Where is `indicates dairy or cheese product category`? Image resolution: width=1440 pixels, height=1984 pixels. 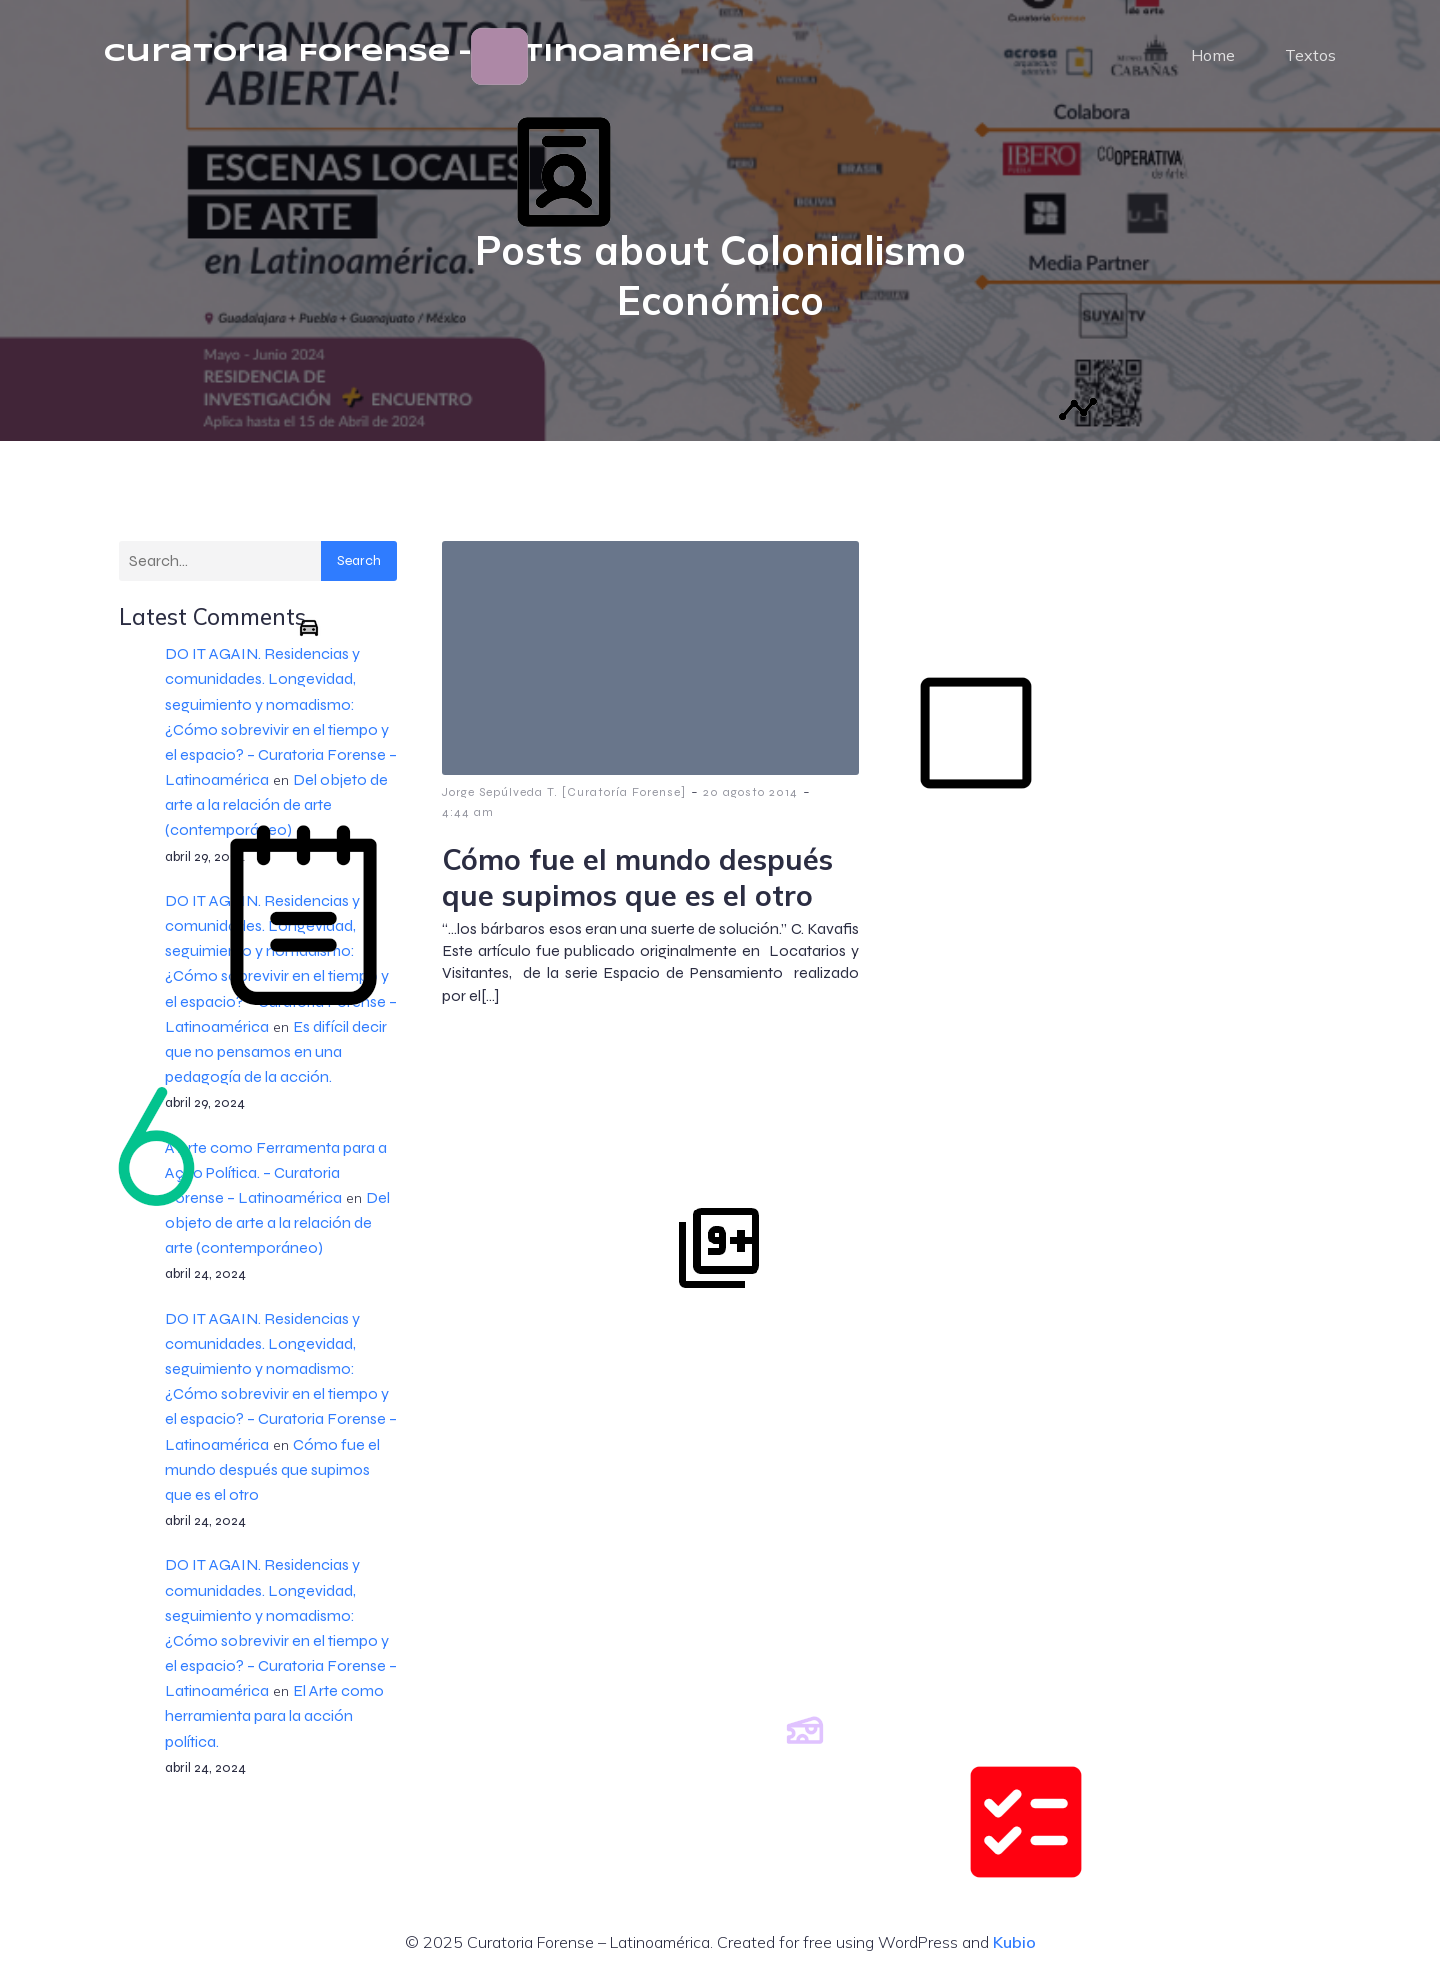 indicates dairy or cheese product category is located at coordinates (805, 1732).